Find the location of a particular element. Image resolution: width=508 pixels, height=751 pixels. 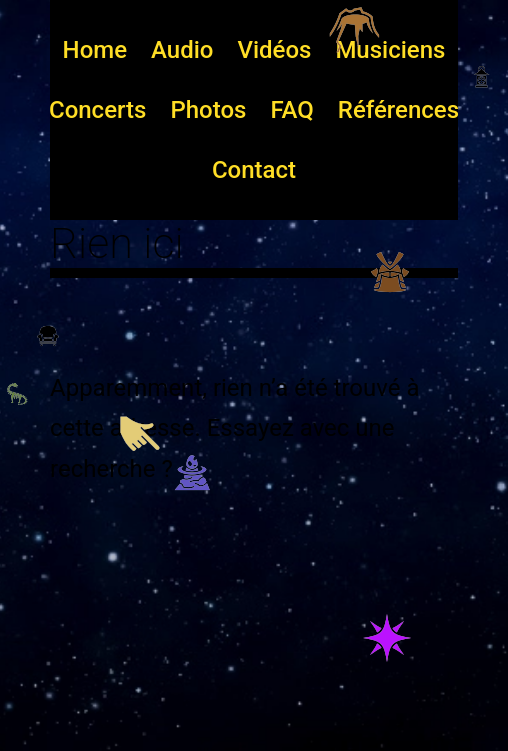

indicates a volcano or volcanic area on a map is located at coordinates (354, 27).